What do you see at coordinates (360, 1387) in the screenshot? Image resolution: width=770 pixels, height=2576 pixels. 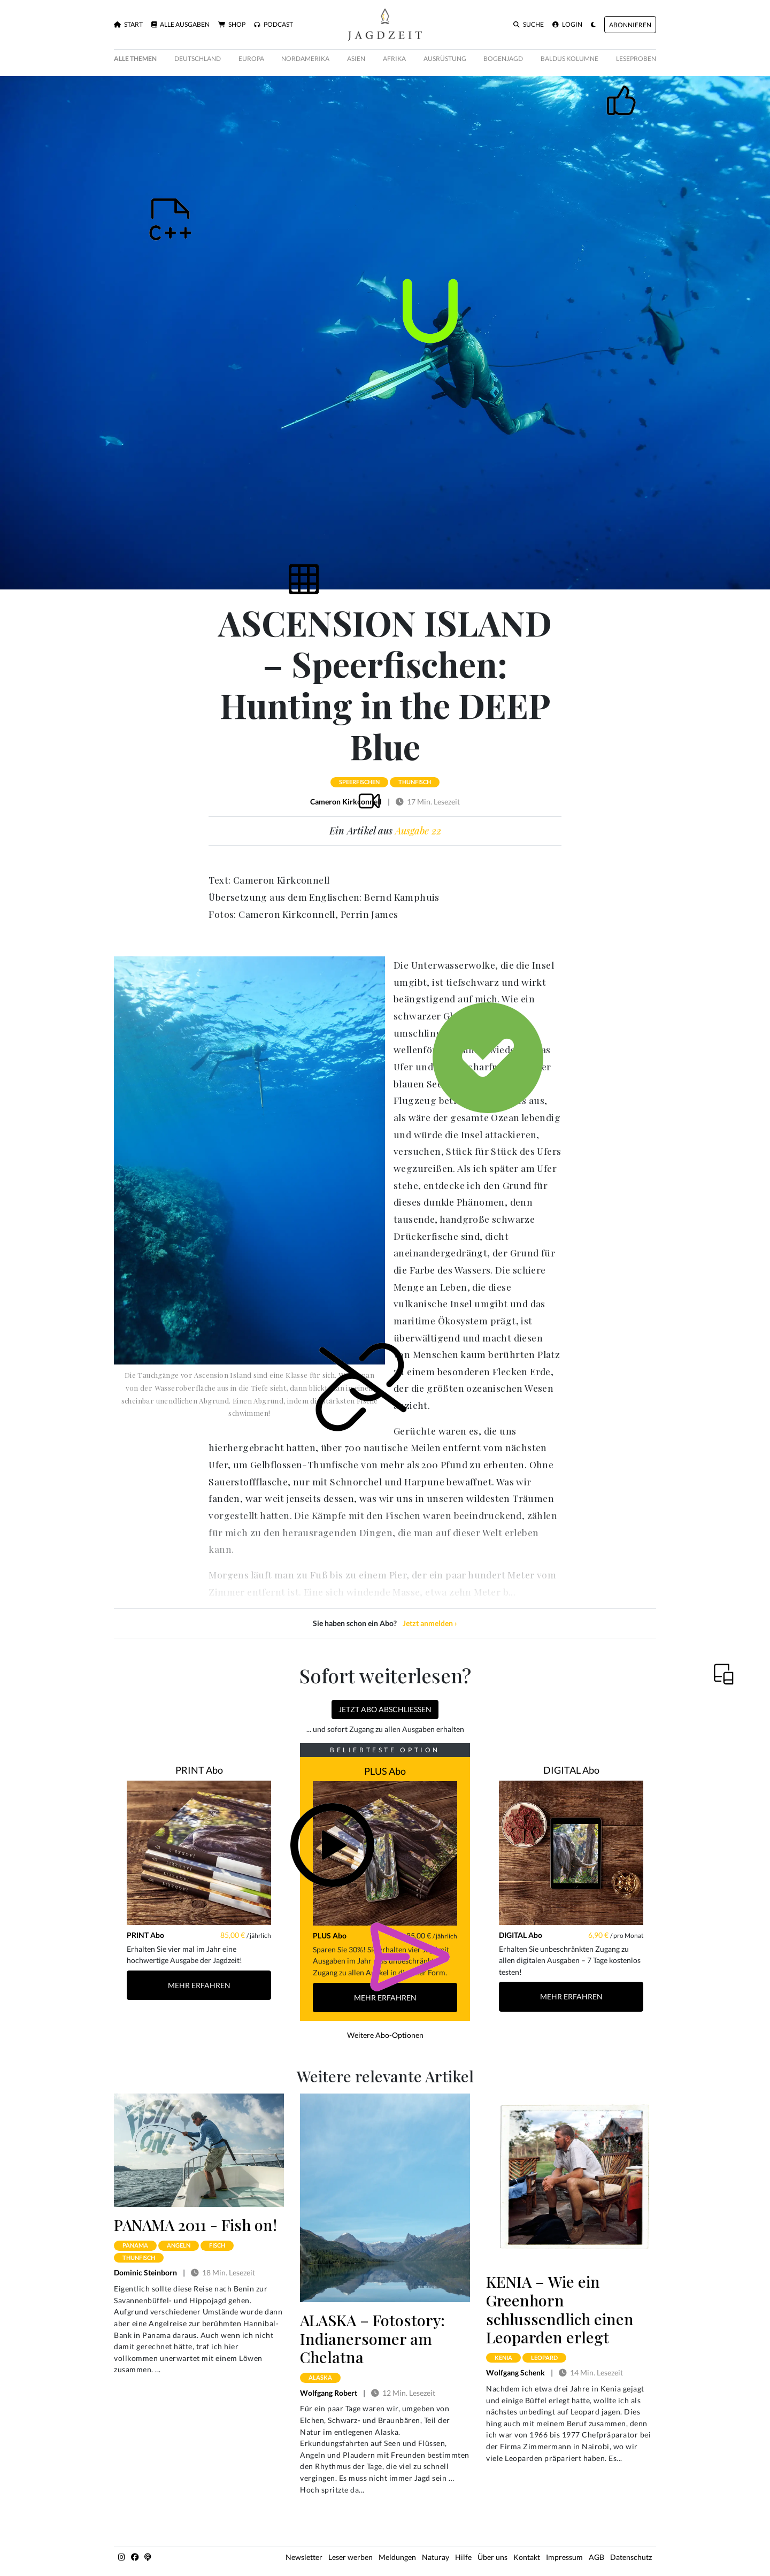 I see `remove a hyperlink` at bounding box center [360, 1387].